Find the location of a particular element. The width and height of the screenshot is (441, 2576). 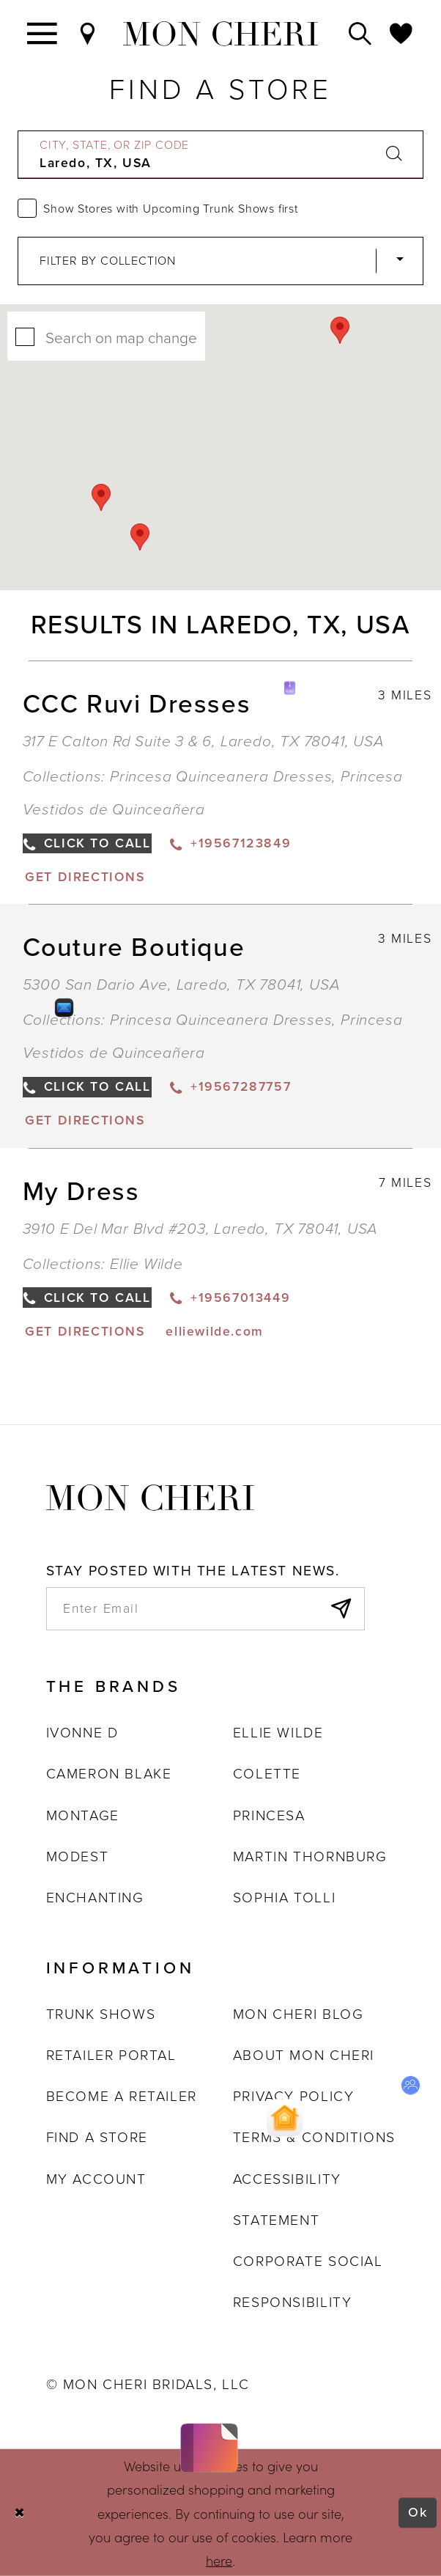

access user account settings is located at coordinates (410, 2085).